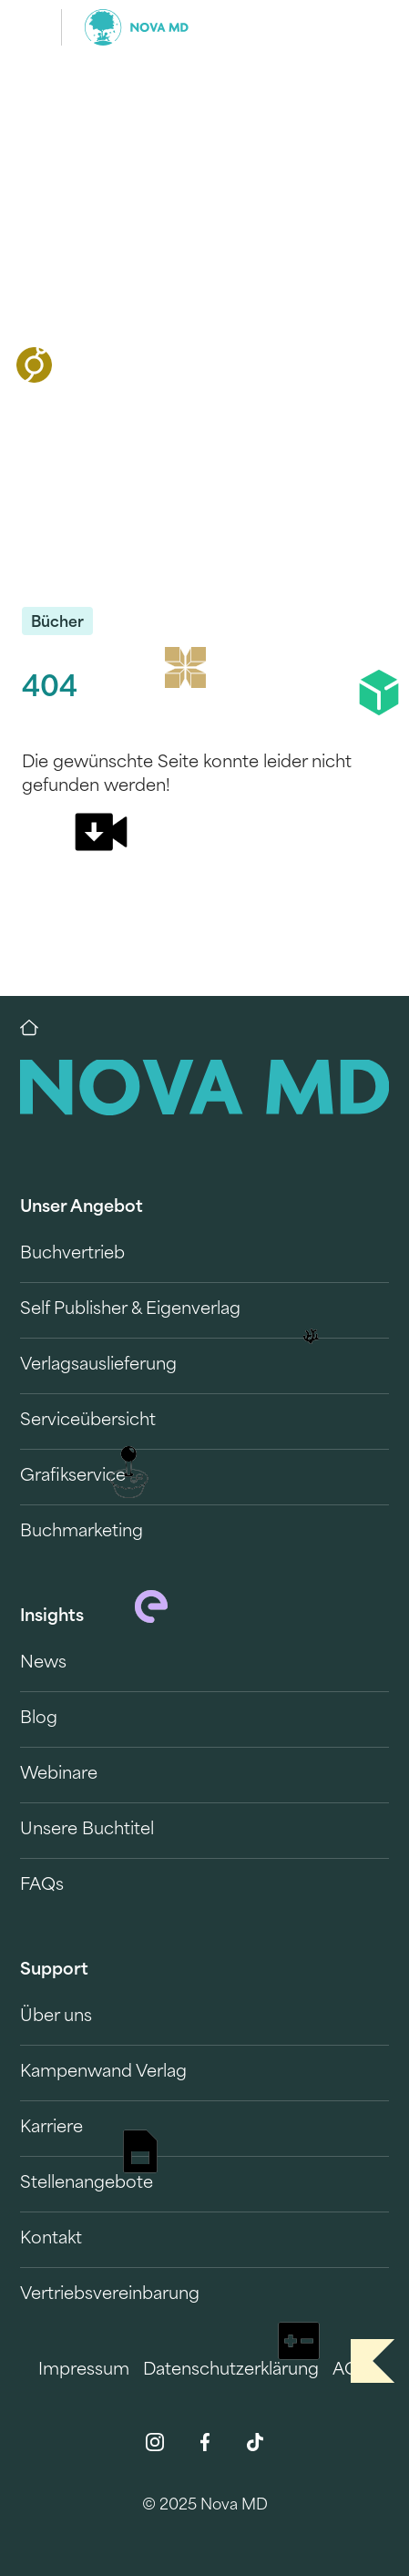  What do you see at coordinates (151, 1606) in the screenshot?
I see `open the e logo application` at bounding box center [151, 1606].